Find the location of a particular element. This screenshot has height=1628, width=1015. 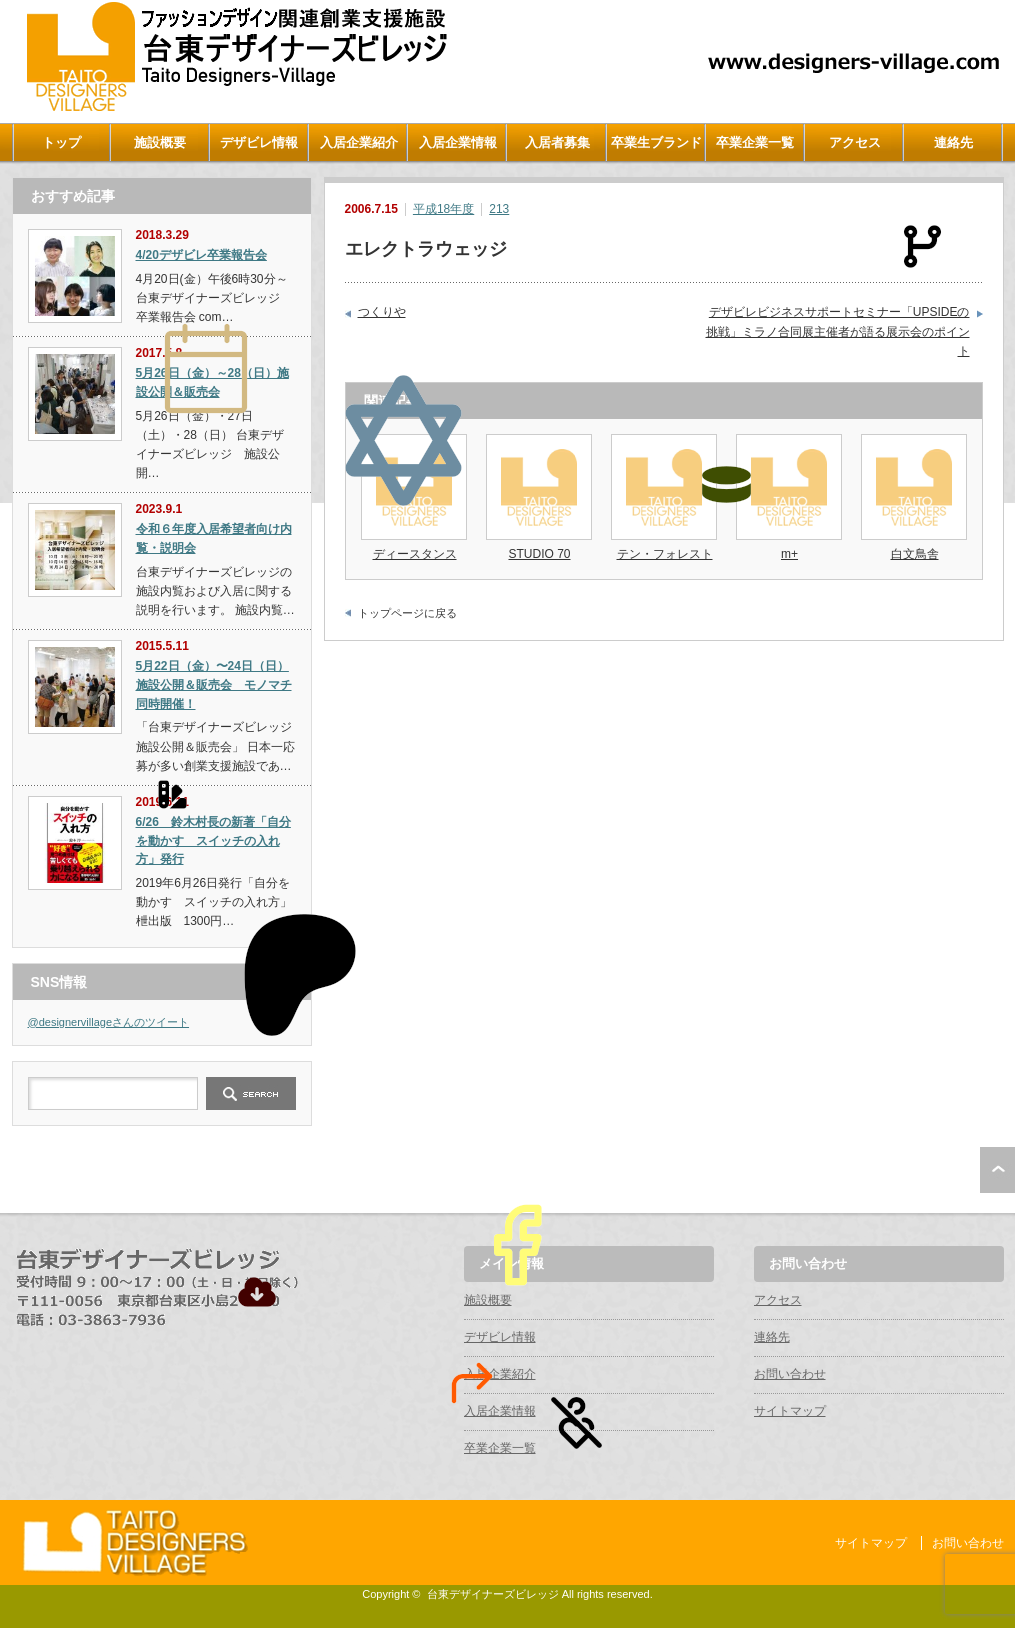

view calendar is located at coordinates (206, 372).